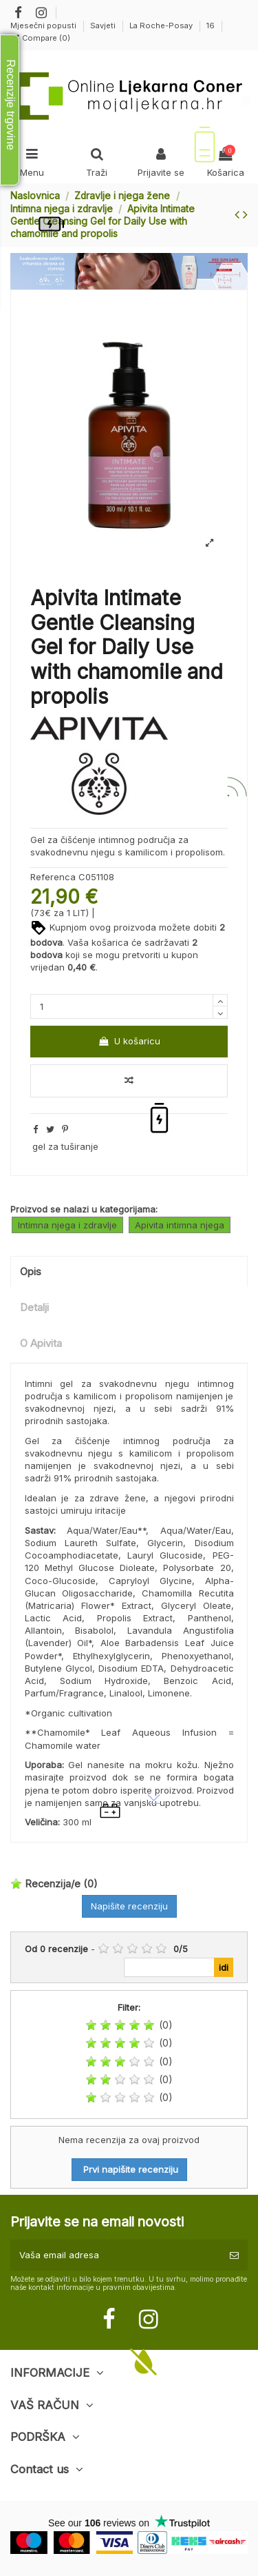 Image resolution: width=258 pixels, height=2576 pixels. Describe the element at coordinates (143, 2362) in the screenshot. I see `disable water or liquid detection` at that location.